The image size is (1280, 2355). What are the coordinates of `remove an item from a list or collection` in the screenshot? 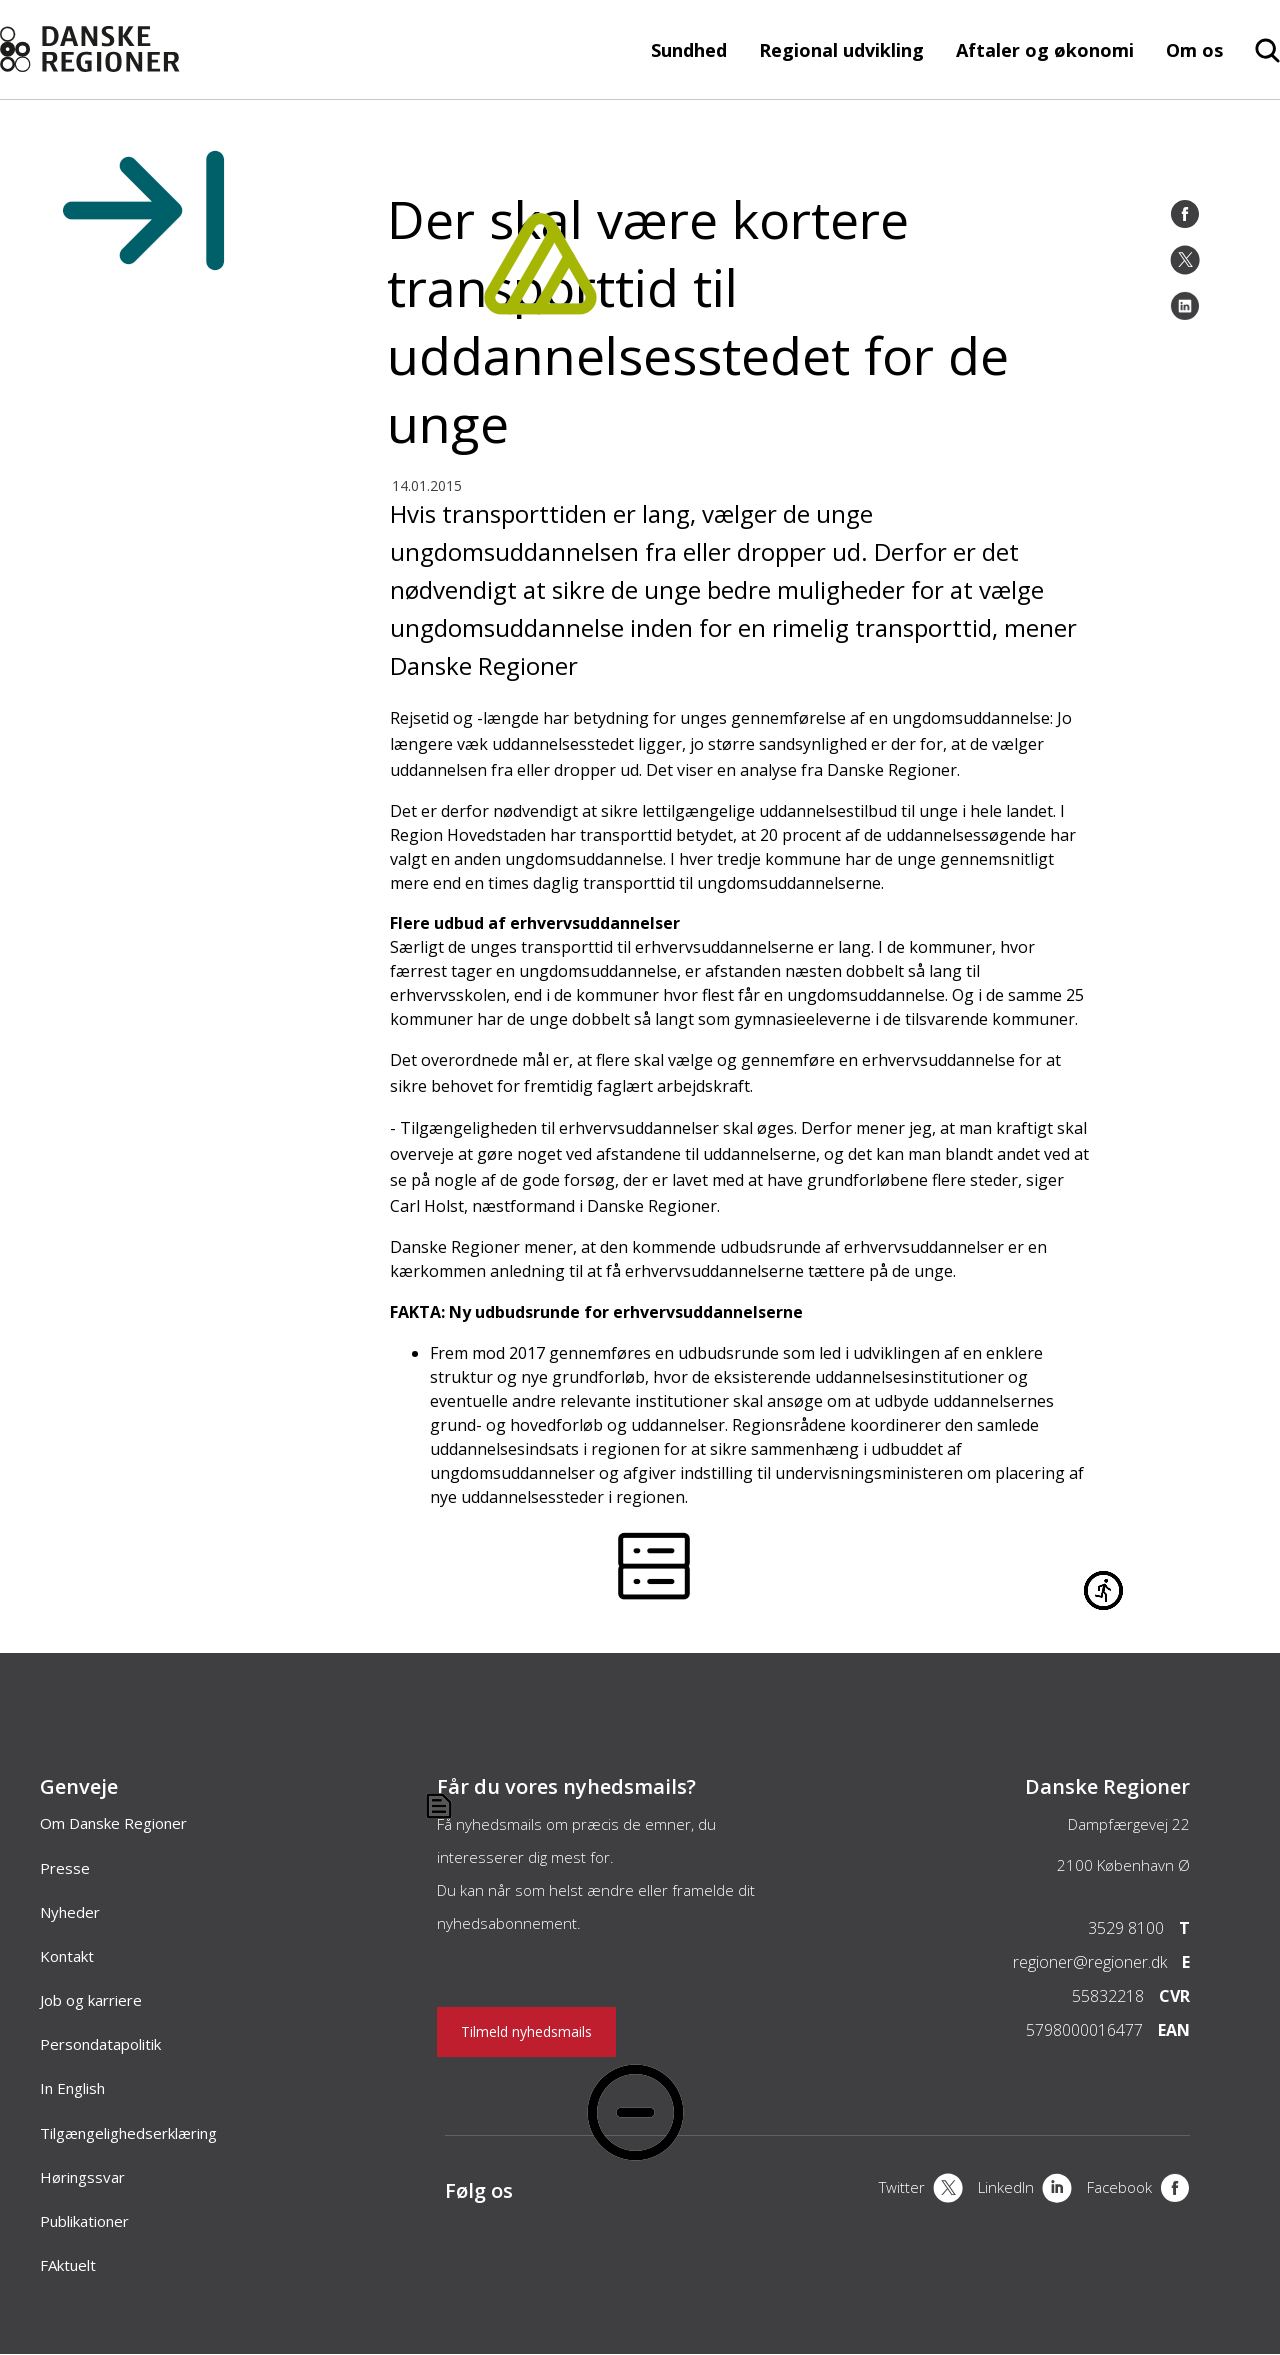 It's located at (635, 2112).